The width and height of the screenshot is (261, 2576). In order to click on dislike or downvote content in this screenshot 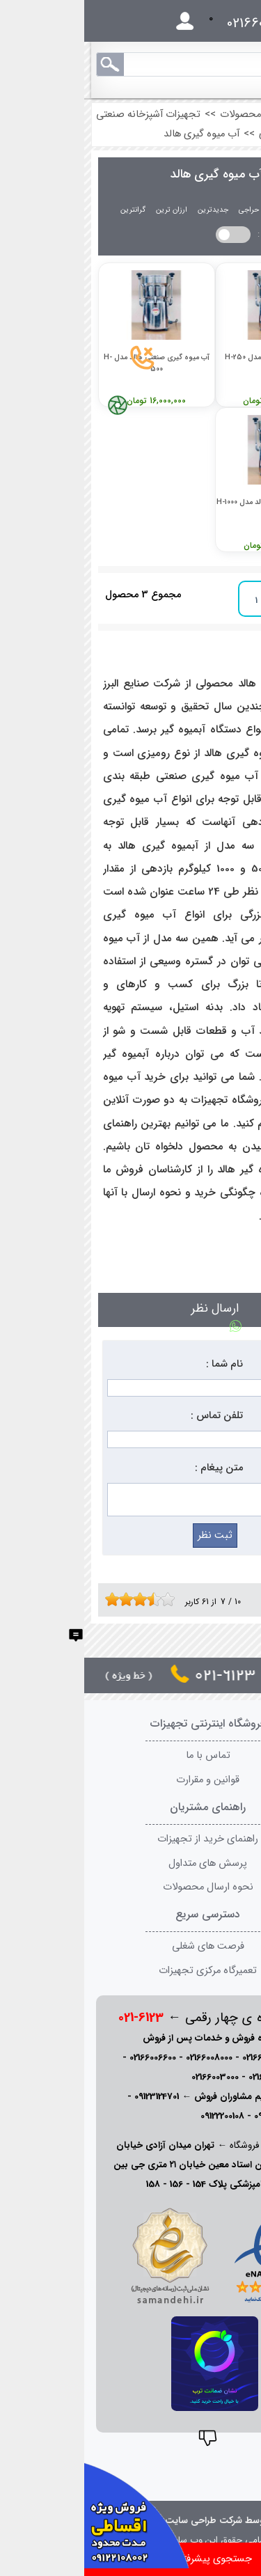, I will do `click(207, 2437)`.